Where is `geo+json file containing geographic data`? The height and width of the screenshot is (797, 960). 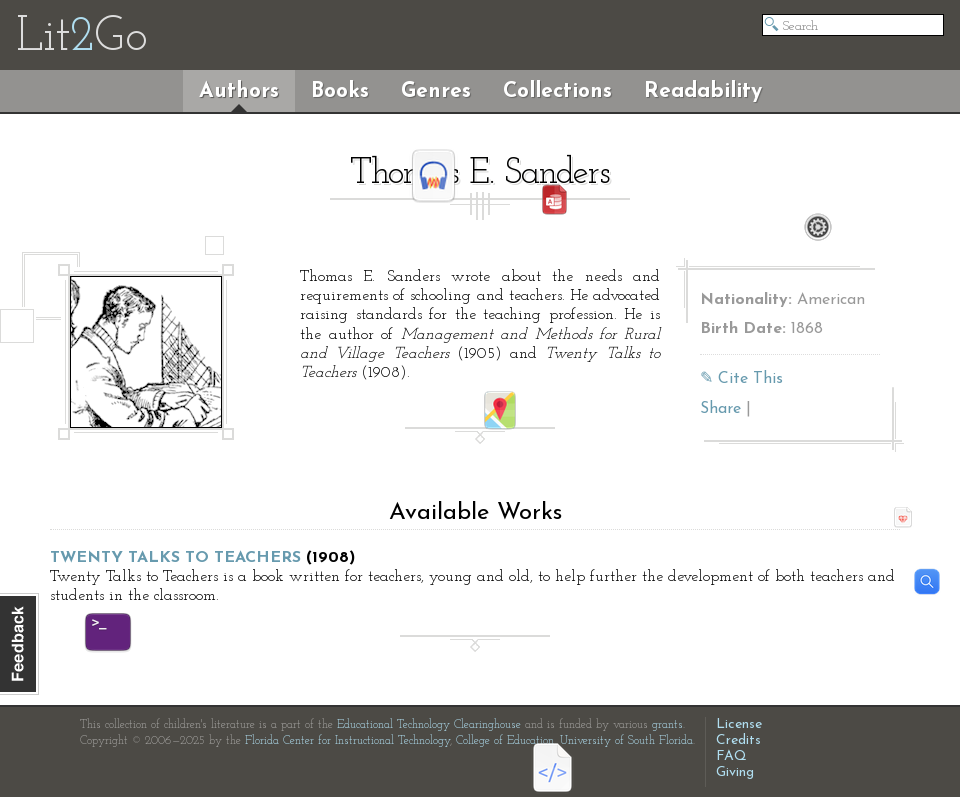
geo+json file containing geographic data is located at coordinates (500, 410).